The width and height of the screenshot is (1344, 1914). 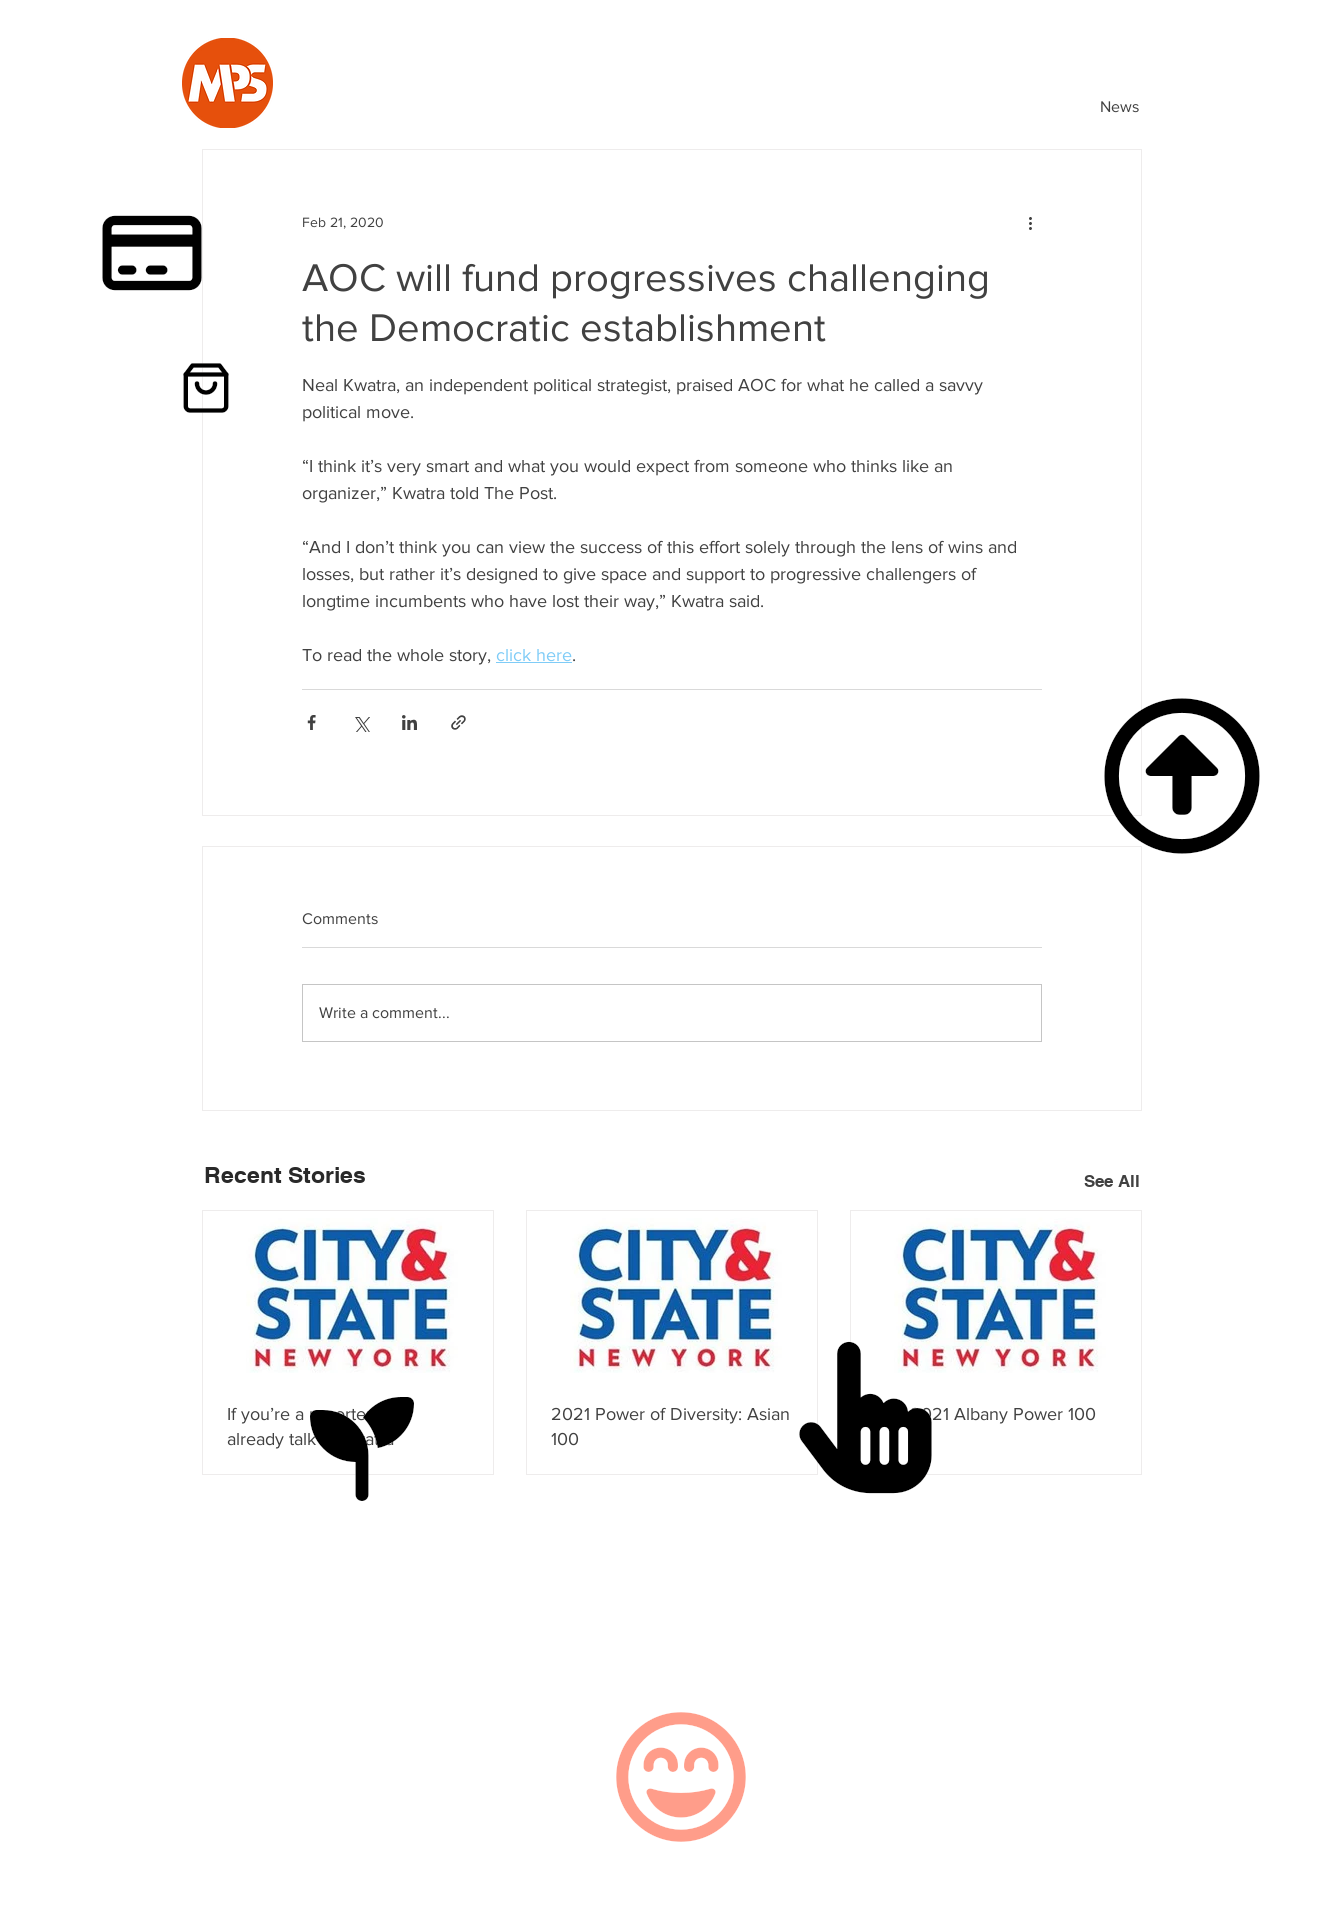 I want to click on tap or click to select, so click(x=865, y=1417).